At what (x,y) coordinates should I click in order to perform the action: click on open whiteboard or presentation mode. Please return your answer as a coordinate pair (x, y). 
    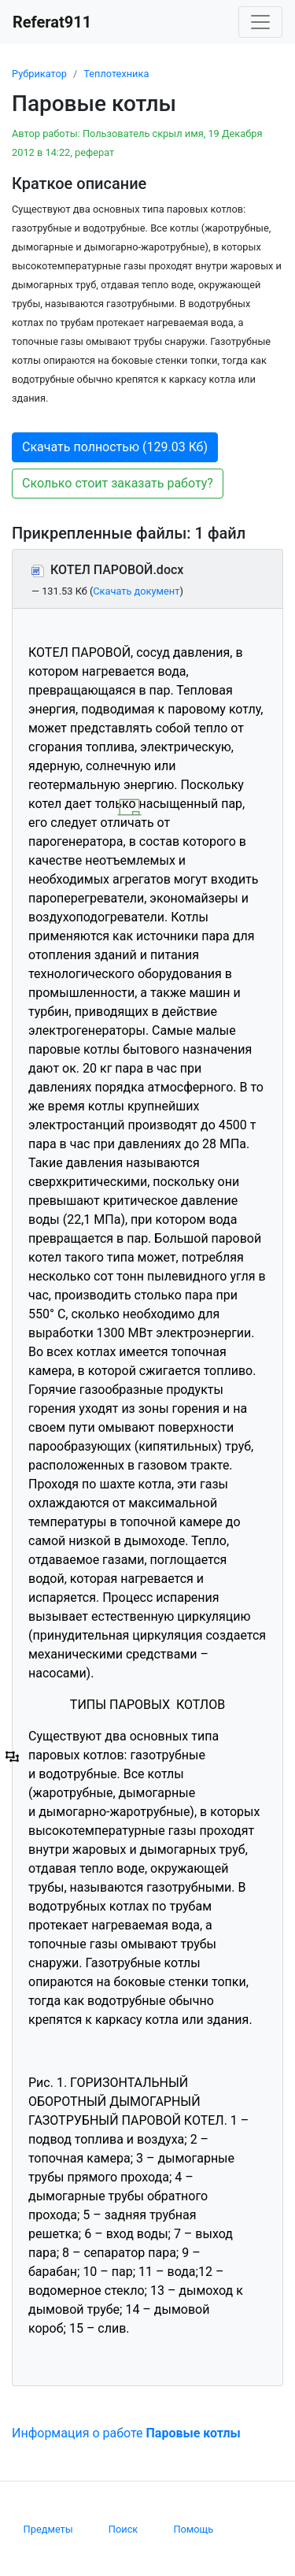
    Looking at the image, I should click on (129, 807).